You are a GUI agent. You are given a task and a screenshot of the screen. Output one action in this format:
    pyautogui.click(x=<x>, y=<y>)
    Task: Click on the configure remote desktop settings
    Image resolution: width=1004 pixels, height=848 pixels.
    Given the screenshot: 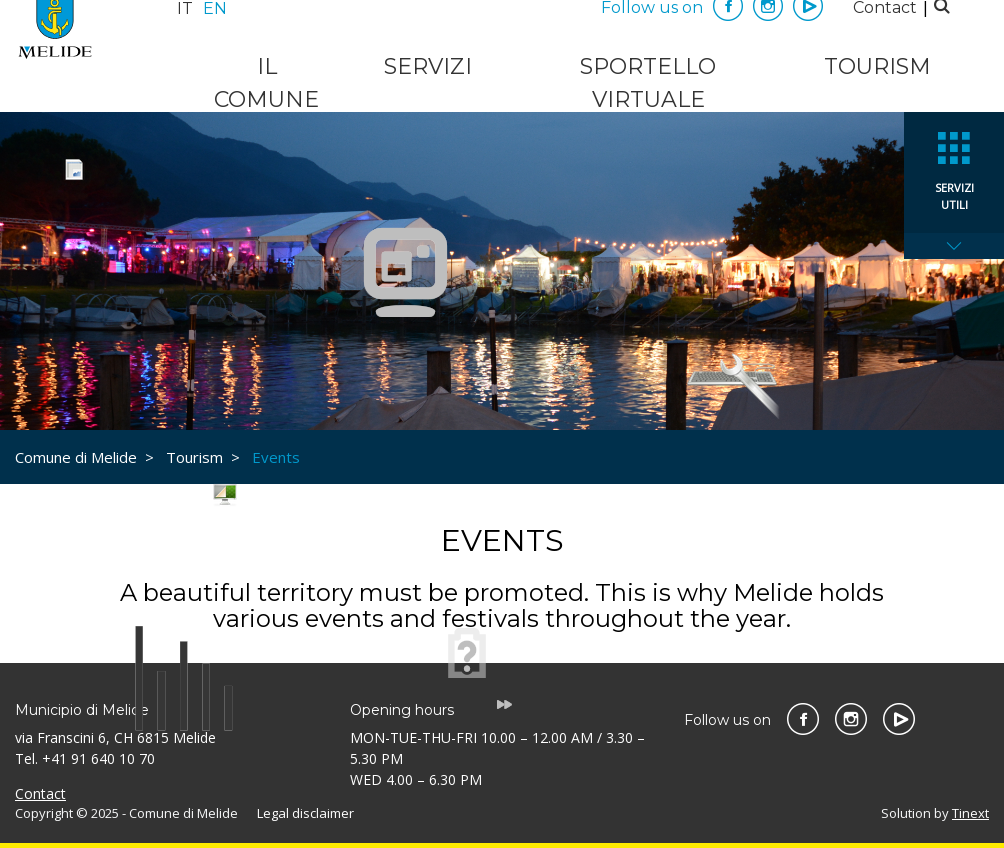 What is the action you would take?
    pyautogui.click(x=405, y=269)
    